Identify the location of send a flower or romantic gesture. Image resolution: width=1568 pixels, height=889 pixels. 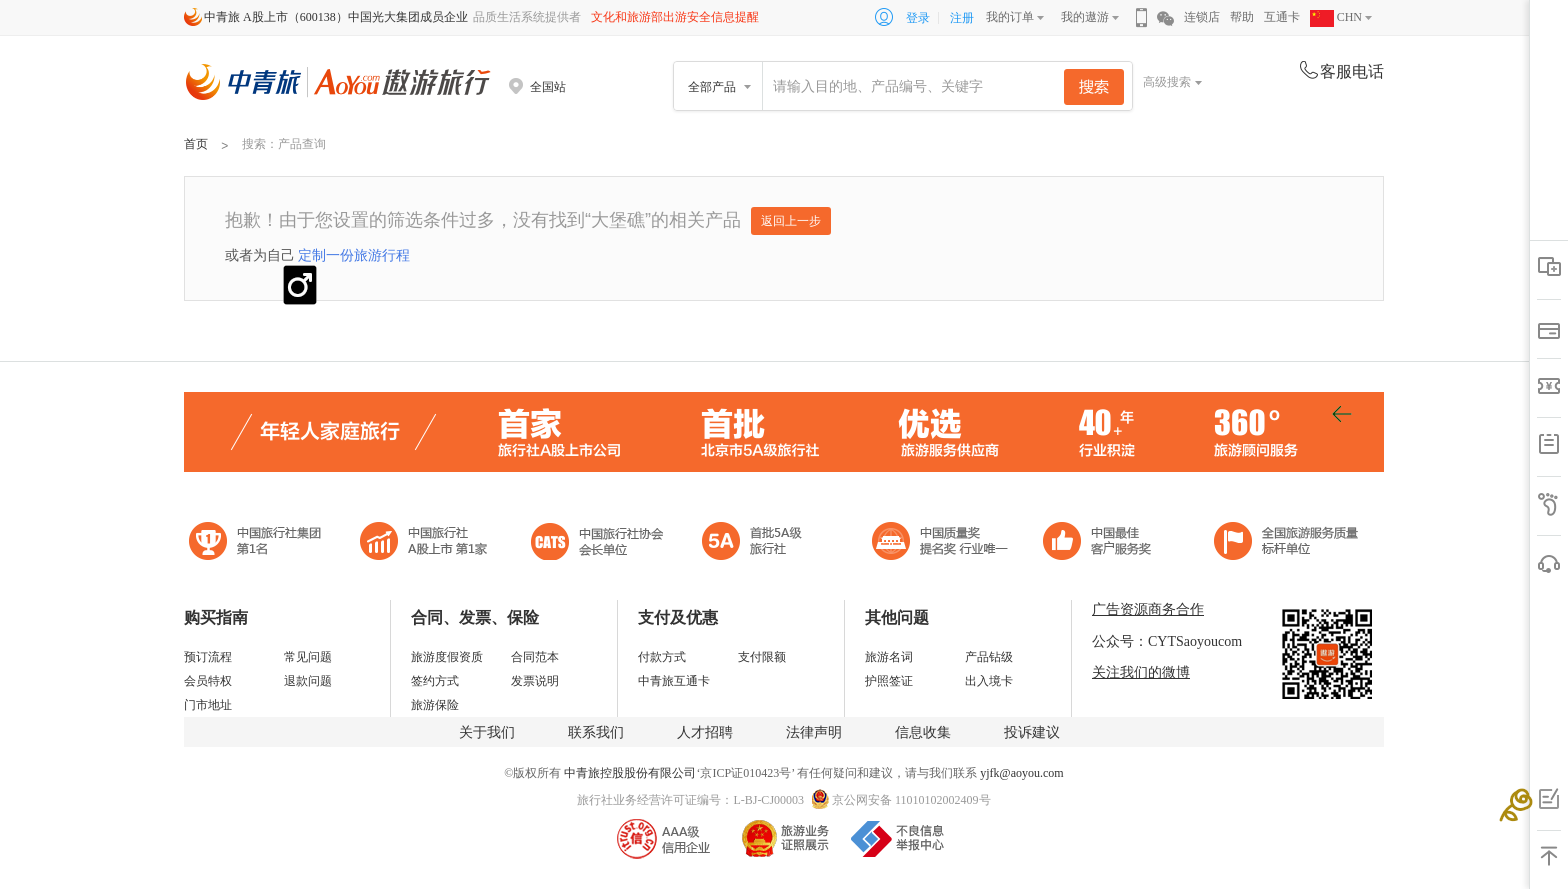
(1516, 805).